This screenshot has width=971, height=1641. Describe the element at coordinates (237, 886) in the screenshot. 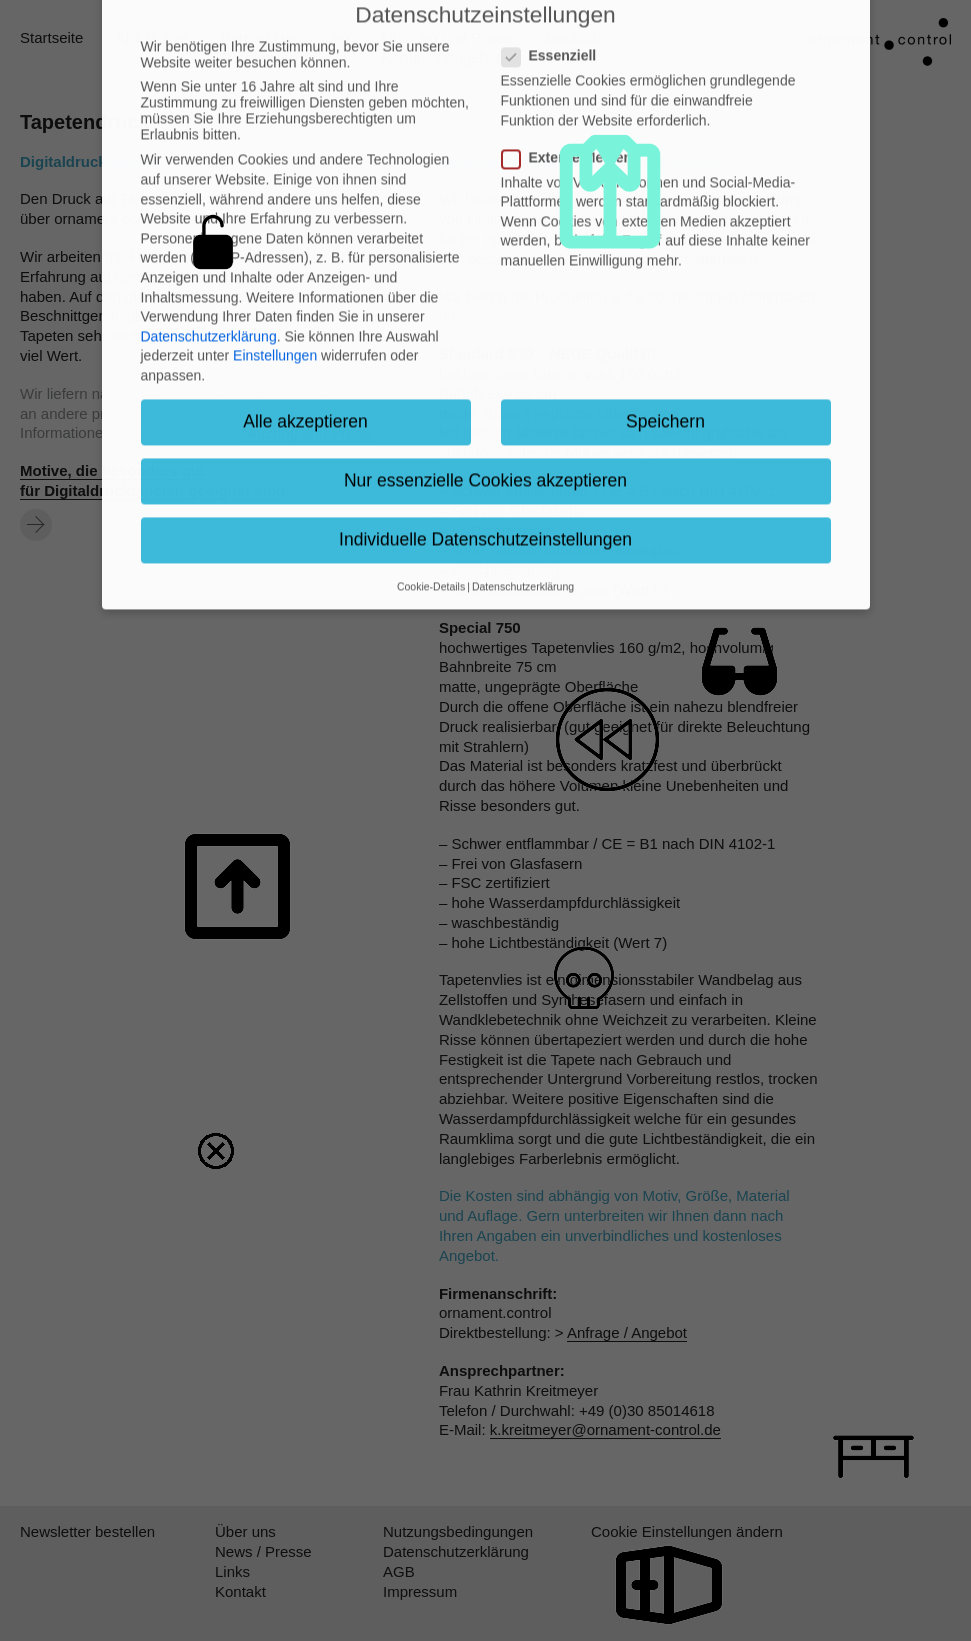

I see `upload a file or document` at that location.